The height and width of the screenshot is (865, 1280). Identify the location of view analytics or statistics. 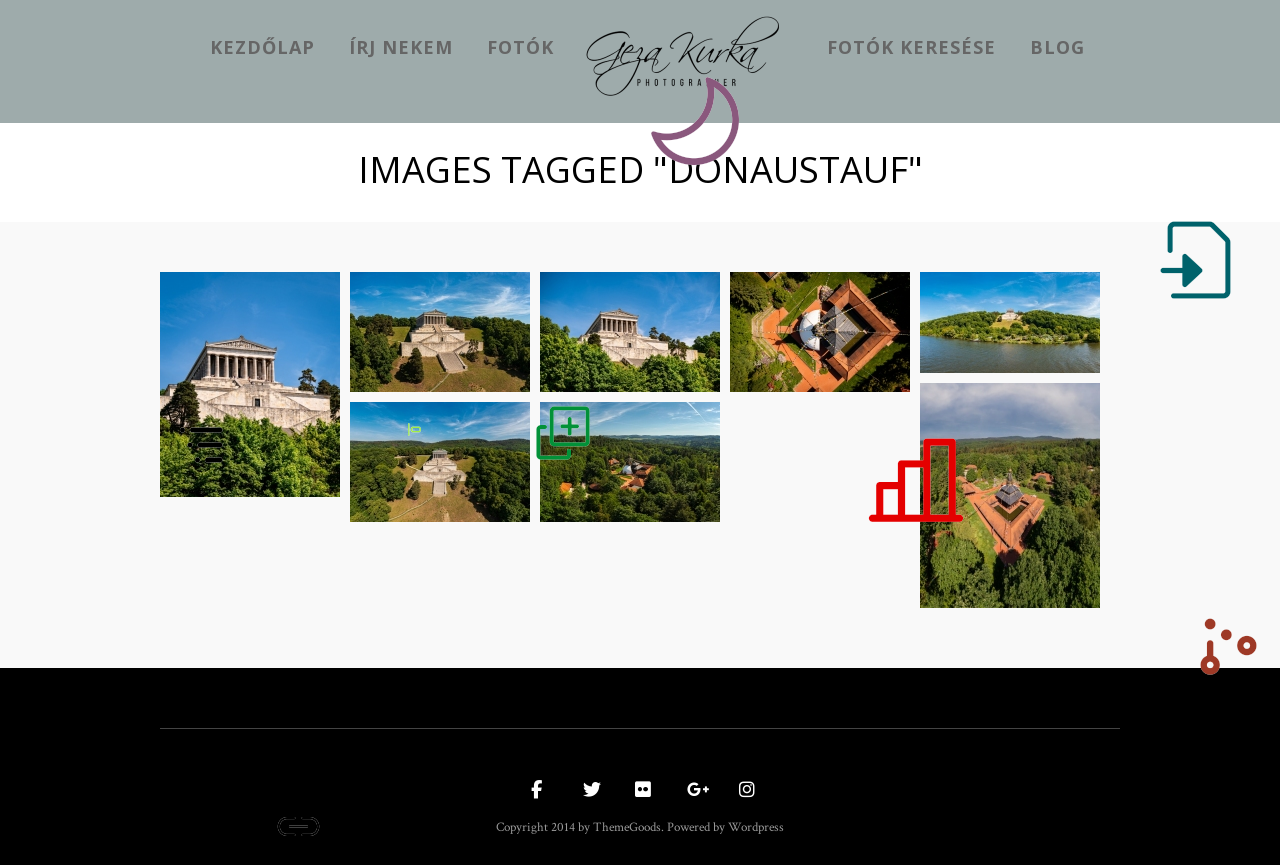
(916, 482).